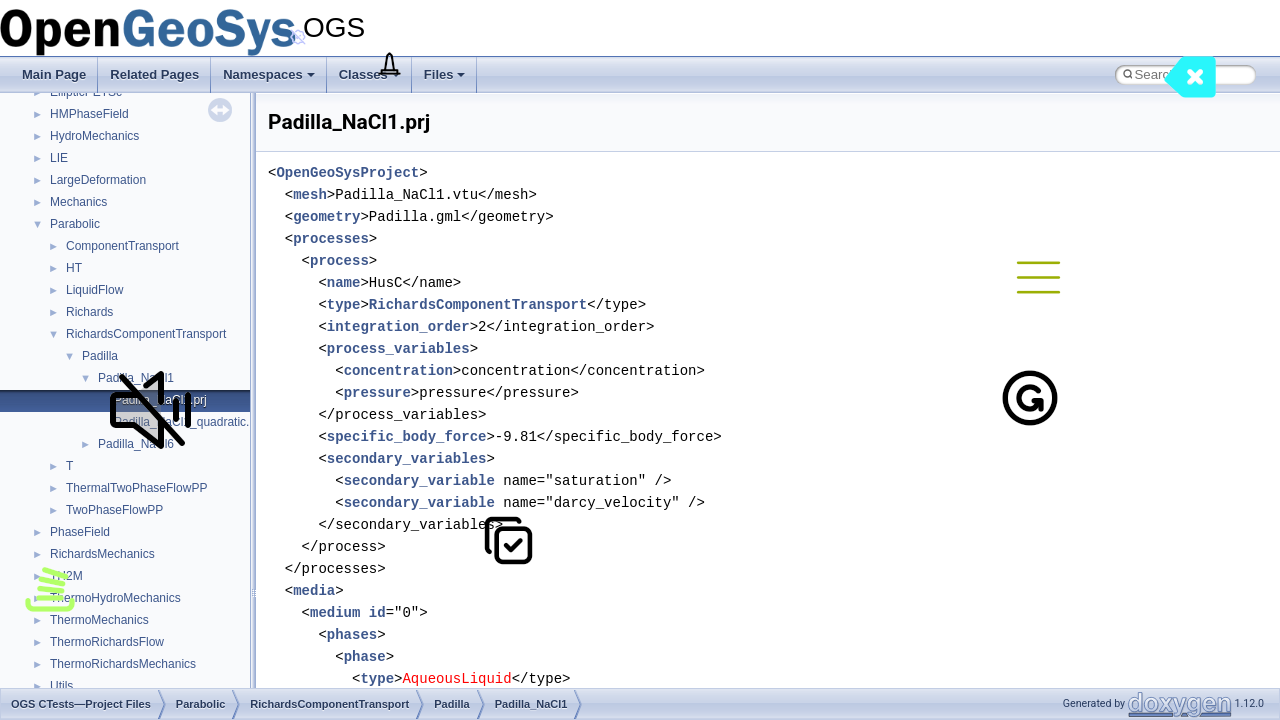  I want to click on mute audio or sound, so click(149, 410).